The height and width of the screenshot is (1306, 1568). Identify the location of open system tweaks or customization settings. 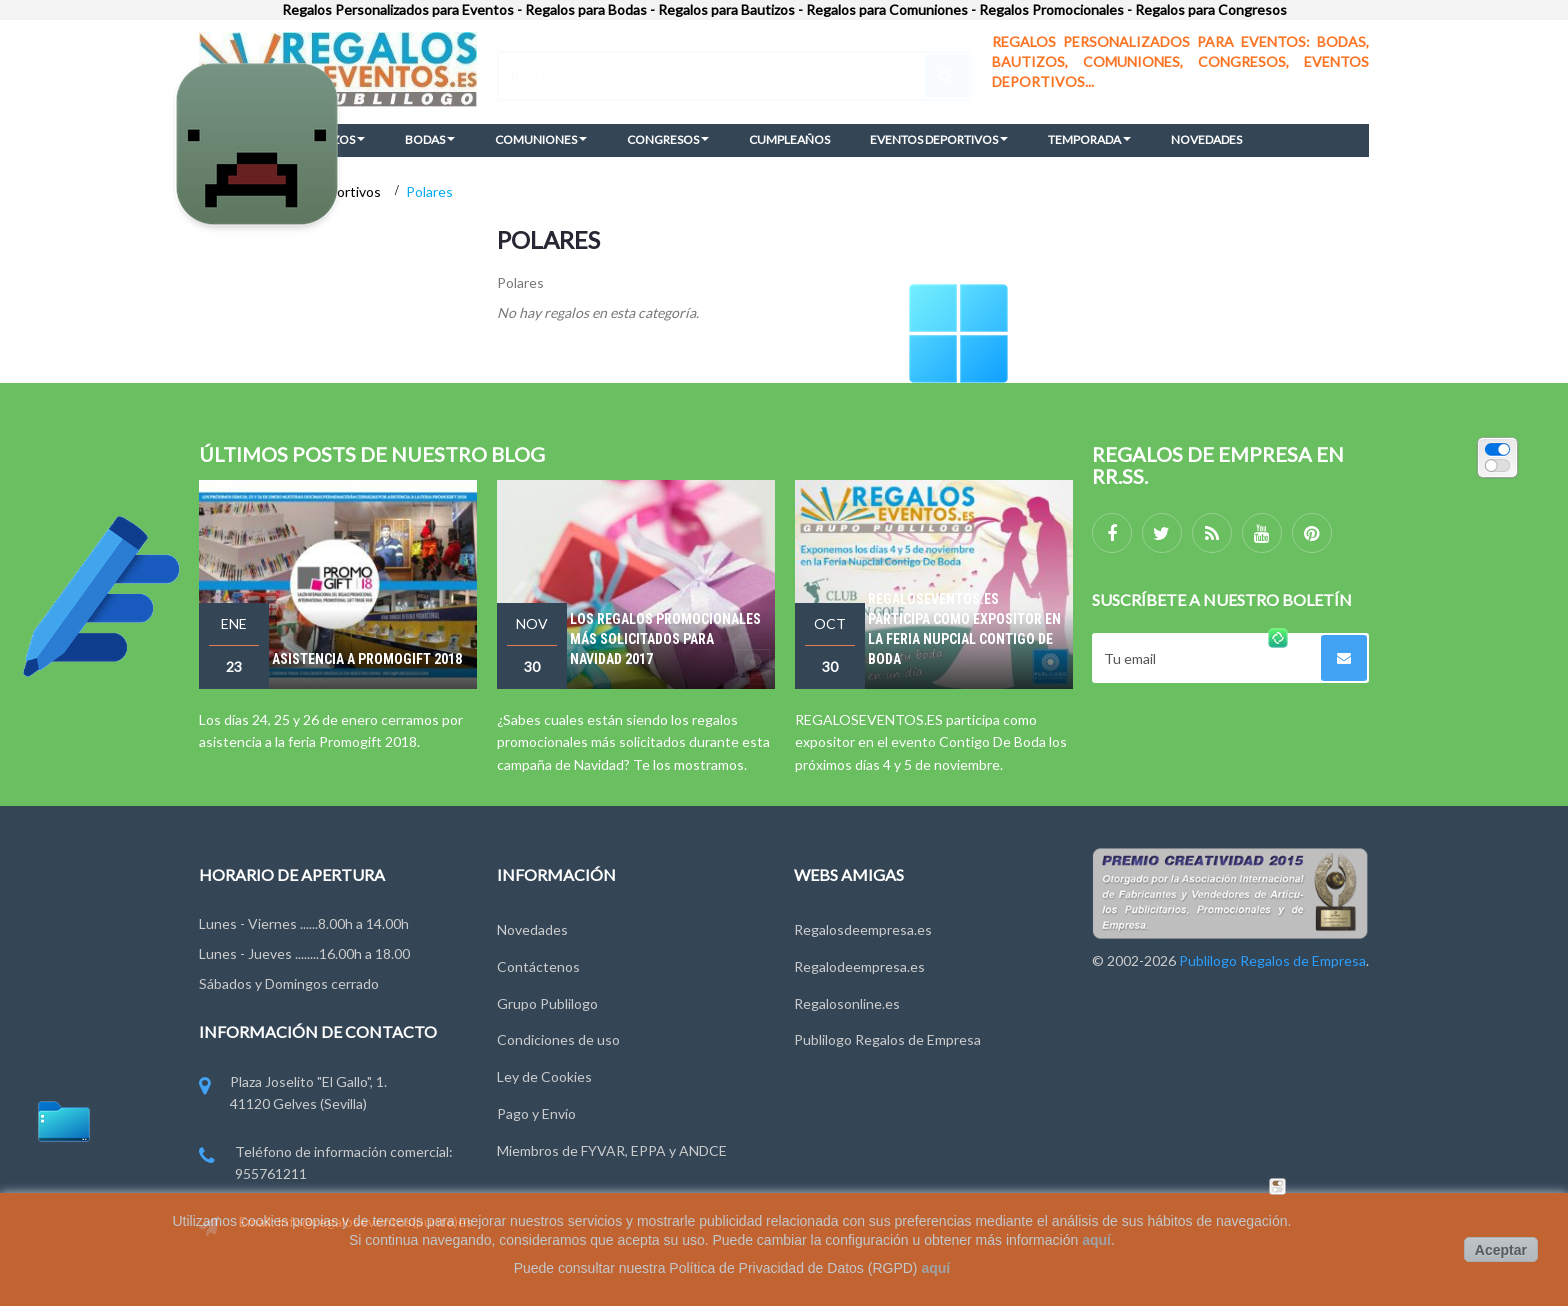
(1277, 1186).